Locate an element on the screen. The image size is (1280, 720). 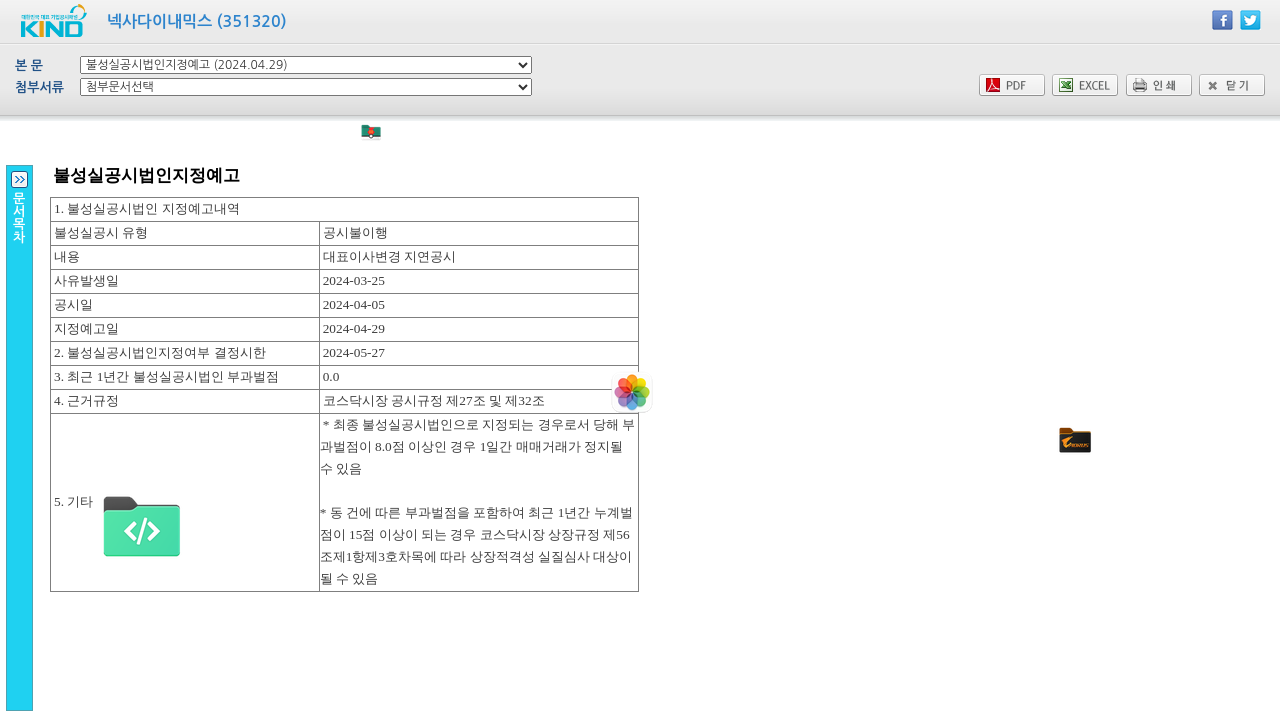
open programming projects folder is located at coordinates (141, 528).